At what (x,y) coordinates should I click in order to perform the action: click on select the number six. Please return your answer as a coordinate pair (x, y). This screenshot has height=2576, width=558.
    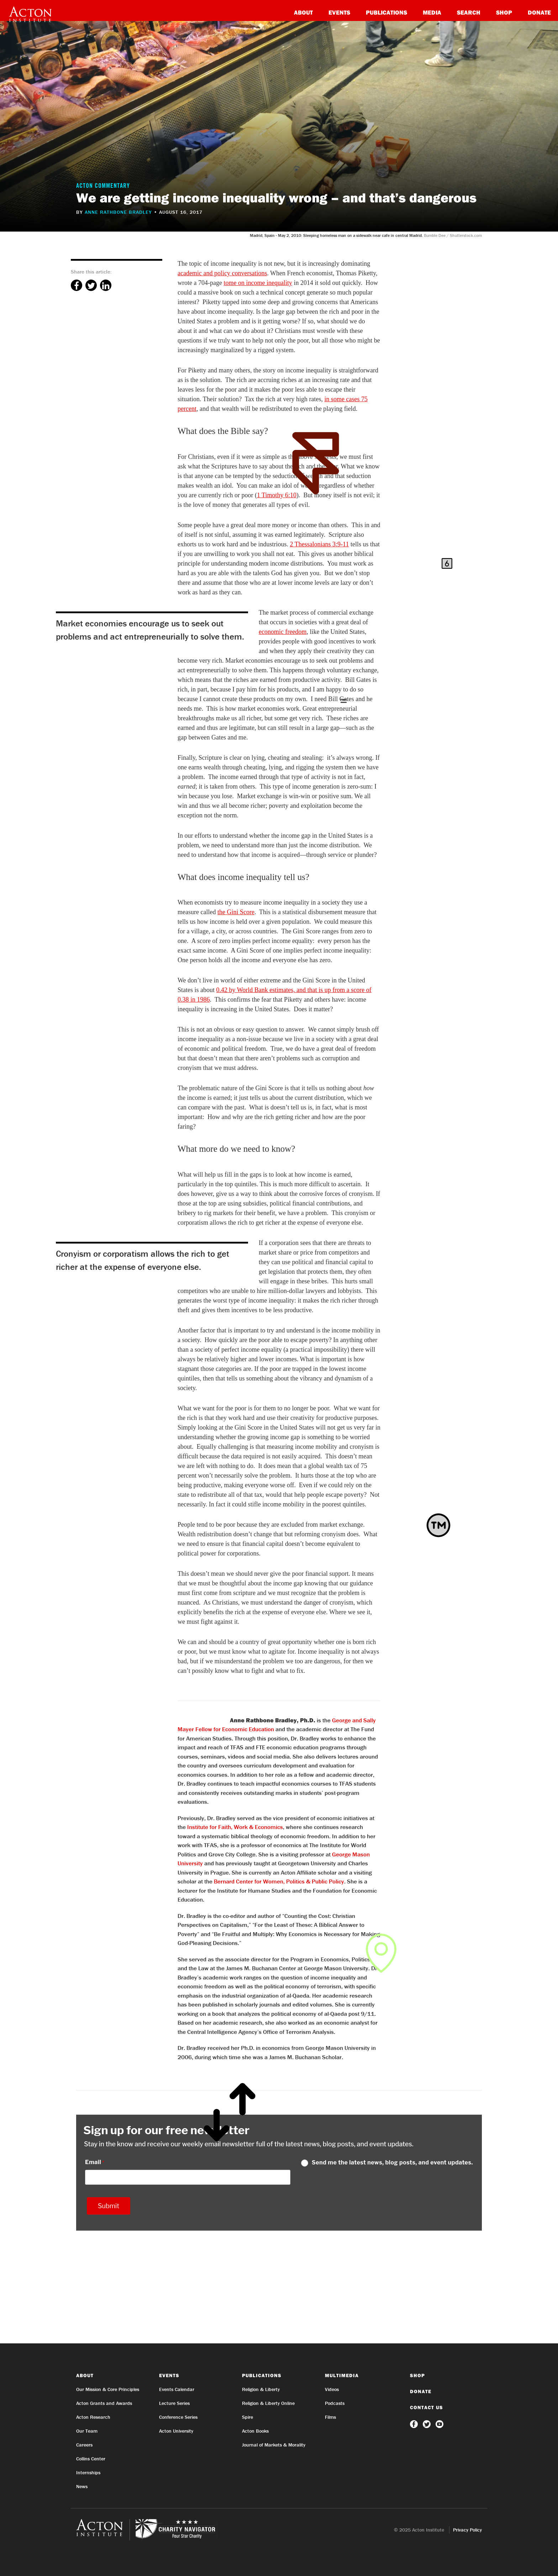
    Looking at the image, I should click on (447, 563).